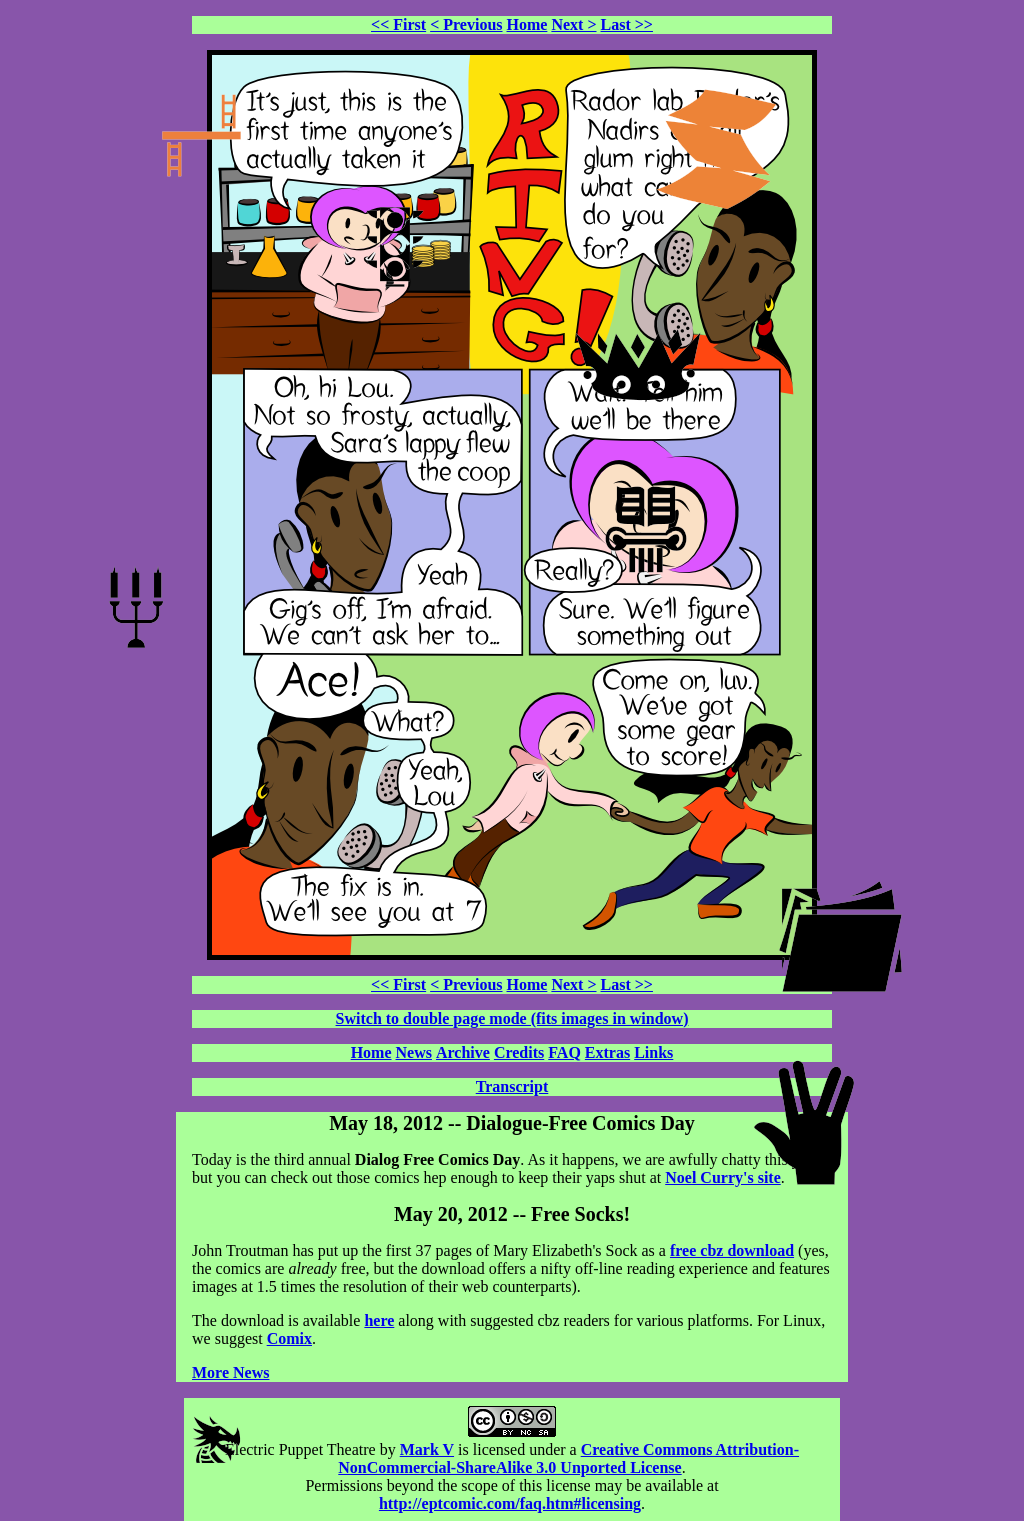 The image size is (1024, 1521). What do you see at coordinates (716, 149) in the screenshot?
I see `view document or note` at bounding box center [716, 149].